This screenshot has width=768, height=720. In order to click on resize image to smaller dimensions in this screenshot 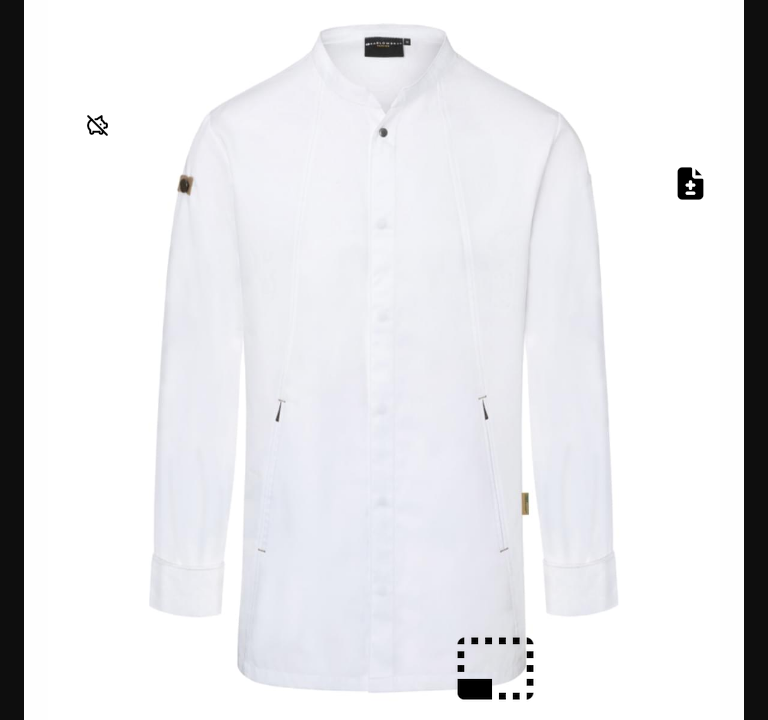, I will do `click(495, 668)`.